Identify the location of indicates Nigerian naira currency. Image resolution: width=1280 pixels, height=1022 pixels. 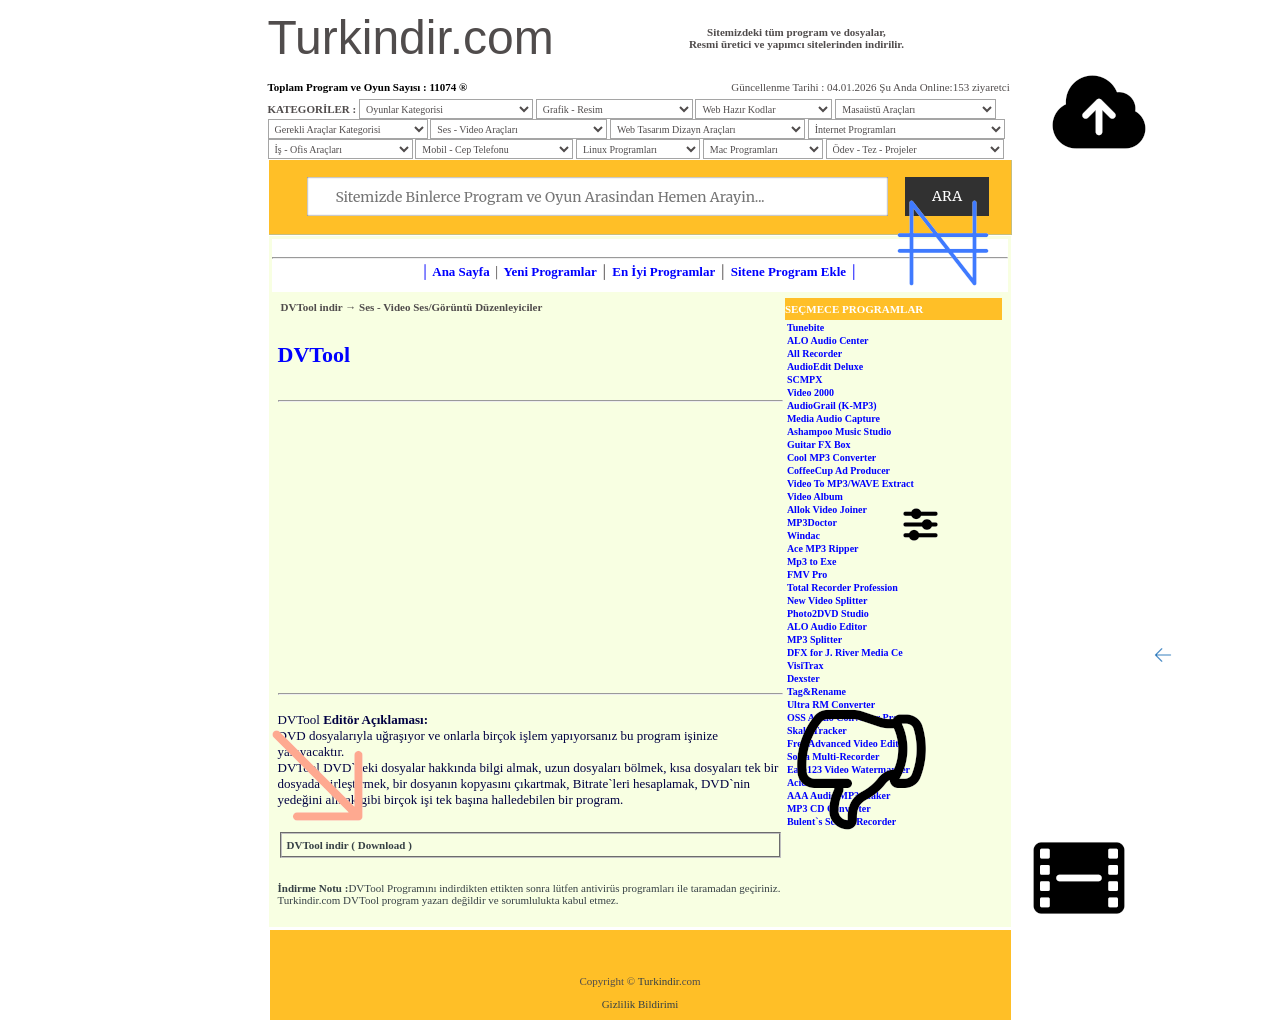
(943, 243).